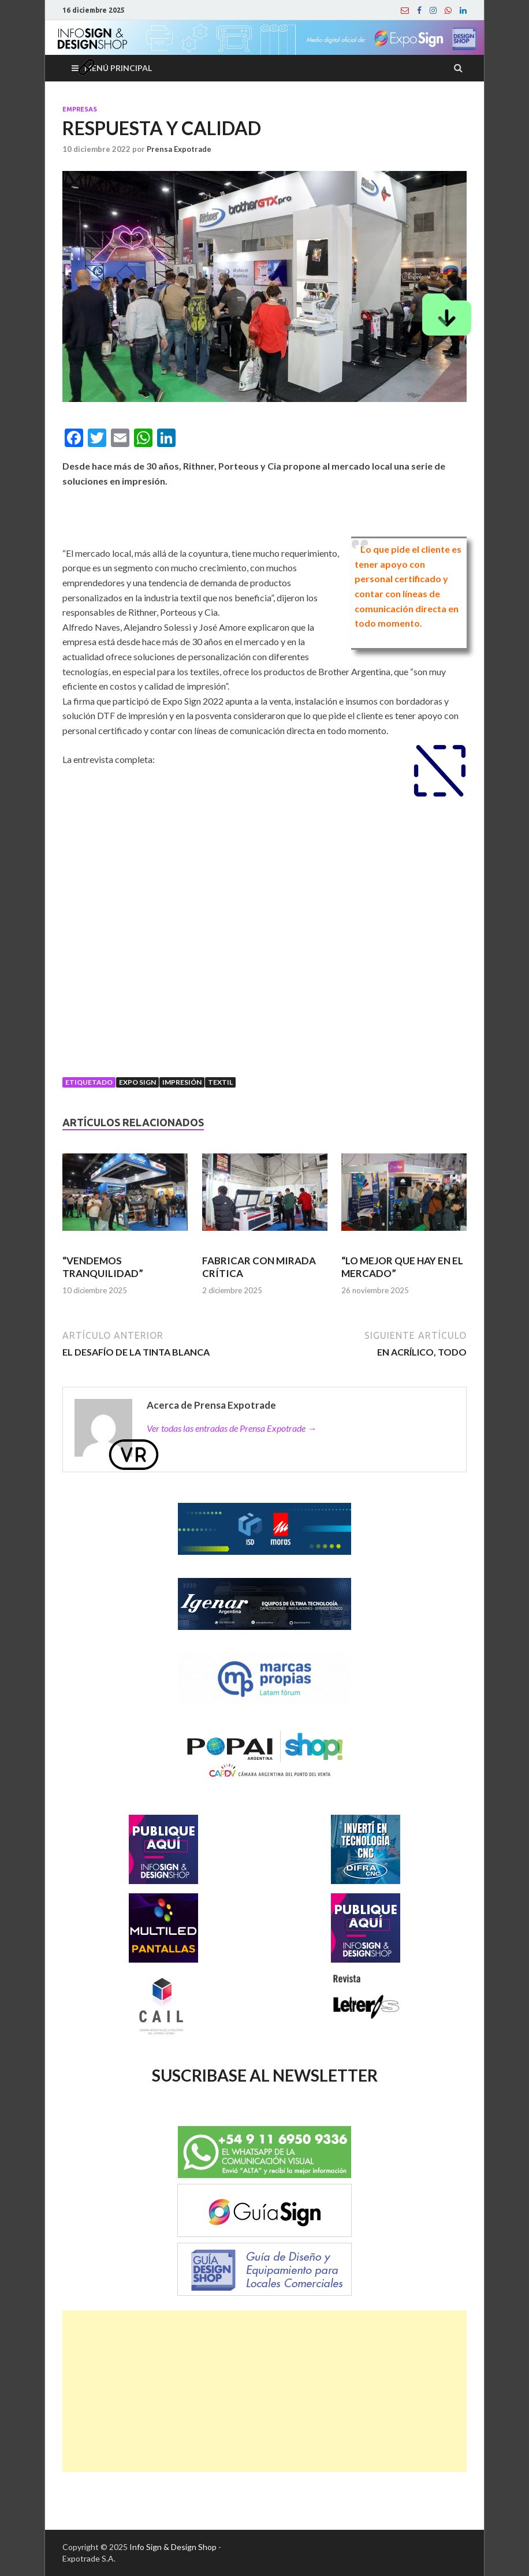  Describe the element at coordinates (446, 314) in the screenshot. I see `download files to this folder` at that location.